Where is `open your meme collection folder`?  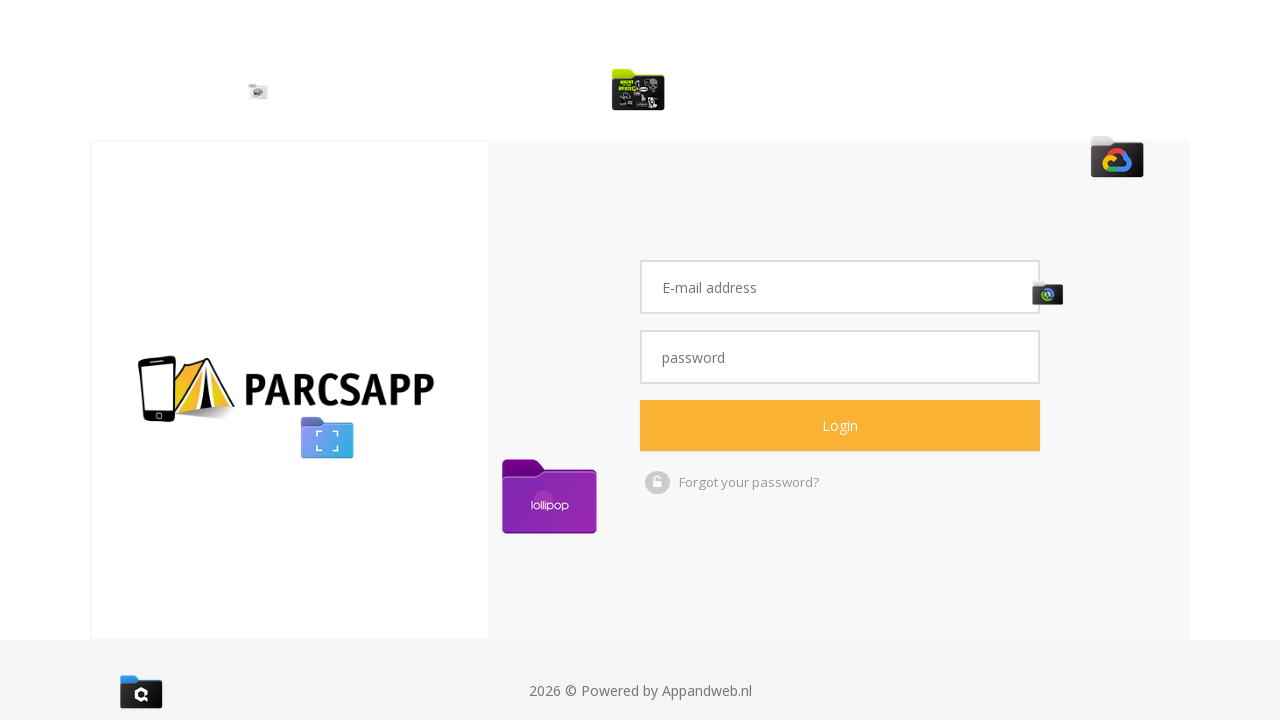 open your meme collection folder is located at coordinates (258, 92).